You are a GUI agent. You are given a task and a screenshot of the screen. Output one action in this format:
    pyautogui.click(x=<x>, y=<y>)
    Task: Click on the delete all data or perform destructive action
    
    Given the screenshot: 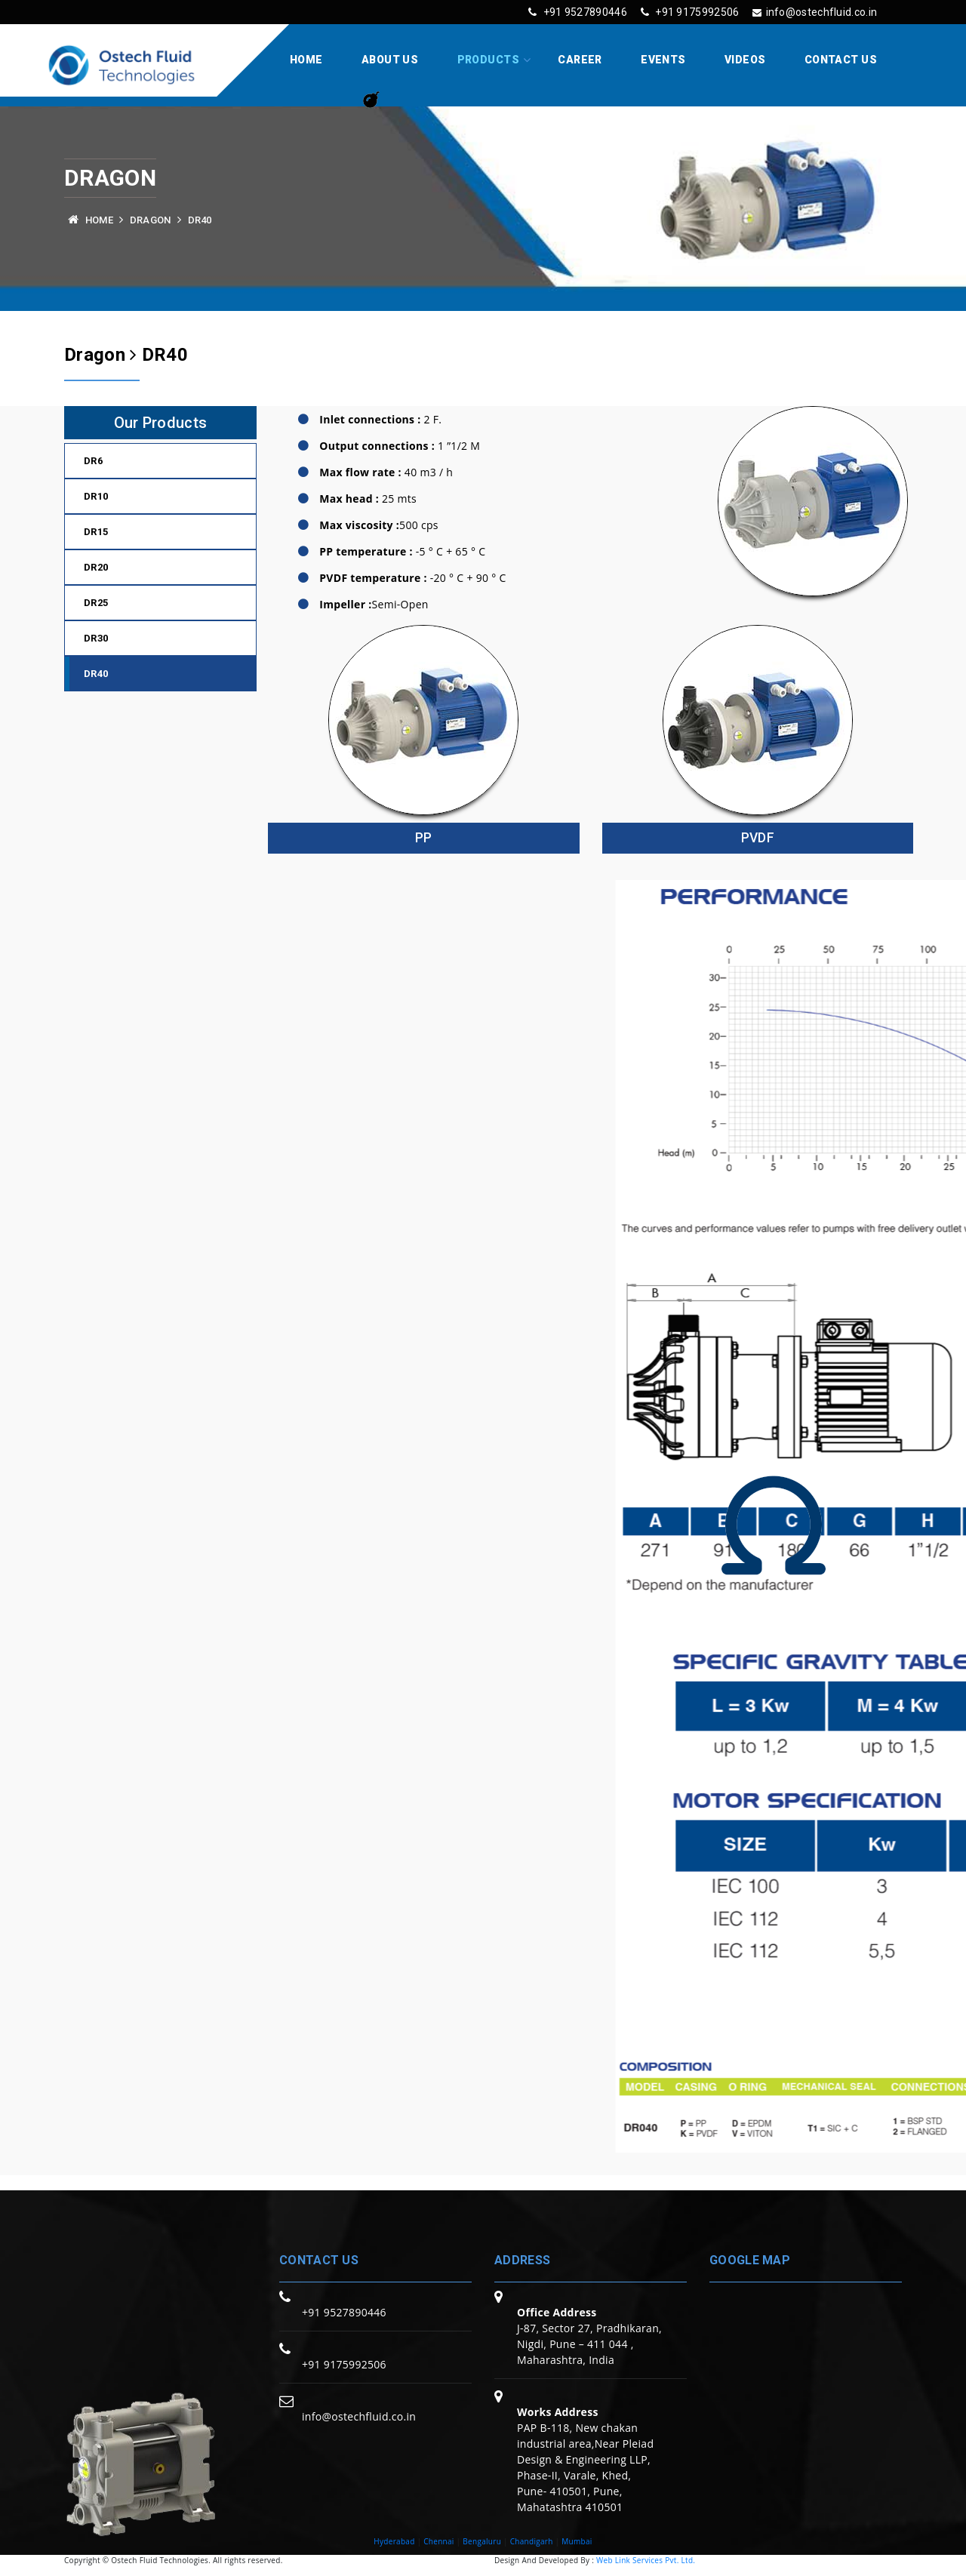 What is the action you would take?
    pyautogui.click(x=371, y=100)
    